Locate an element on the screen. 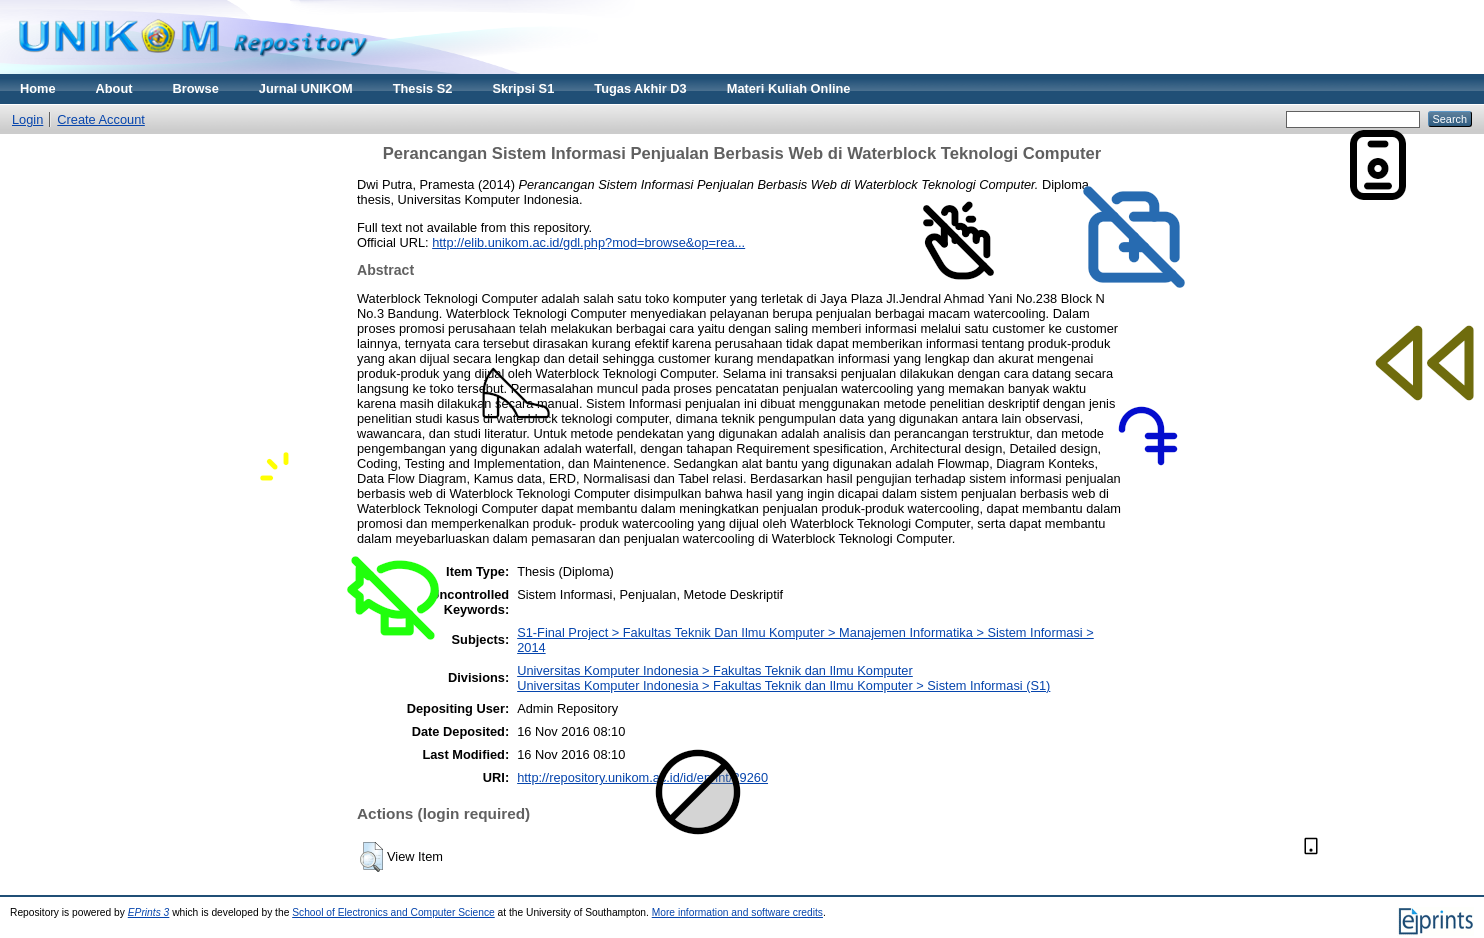 The height and width of the screenshot is (938, 1484). skip to previous track is located at coordinates (1427, 363).